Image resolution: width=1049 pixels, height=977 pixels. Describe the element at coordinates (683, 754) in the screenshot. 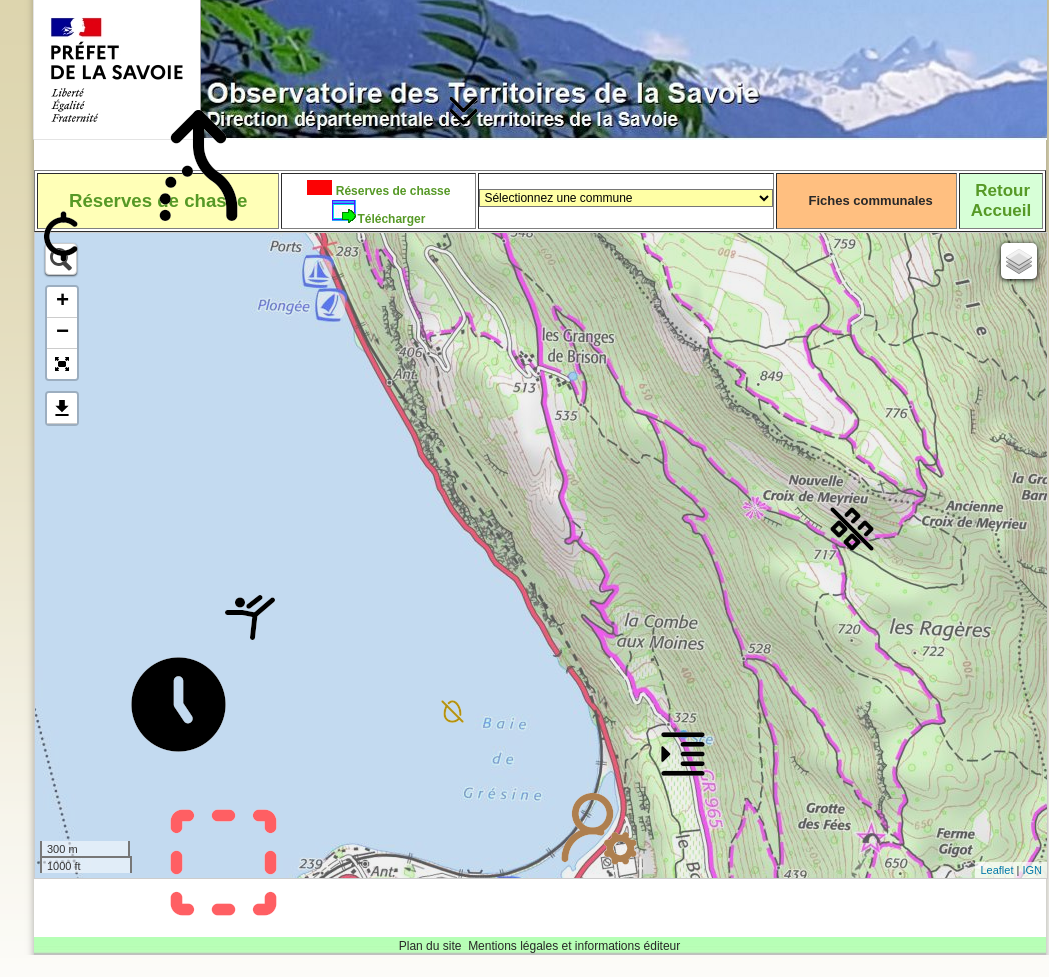

I see `increase text indentation` at that location.